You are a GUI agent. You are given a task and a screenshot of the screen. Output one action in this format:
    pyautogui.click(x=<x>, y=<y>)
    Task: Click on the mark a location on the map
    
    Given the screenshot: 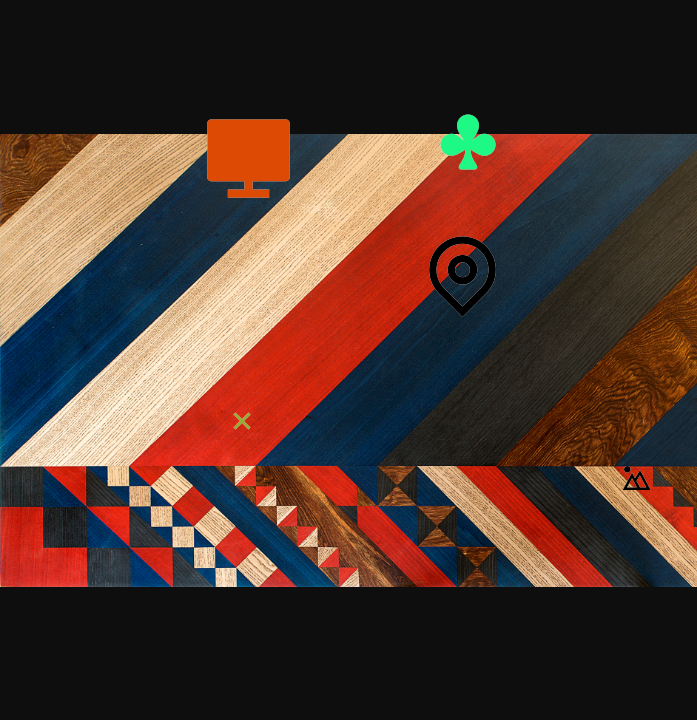 What is the action you would take?
    pyautogui.click(x=462, y=273)
    